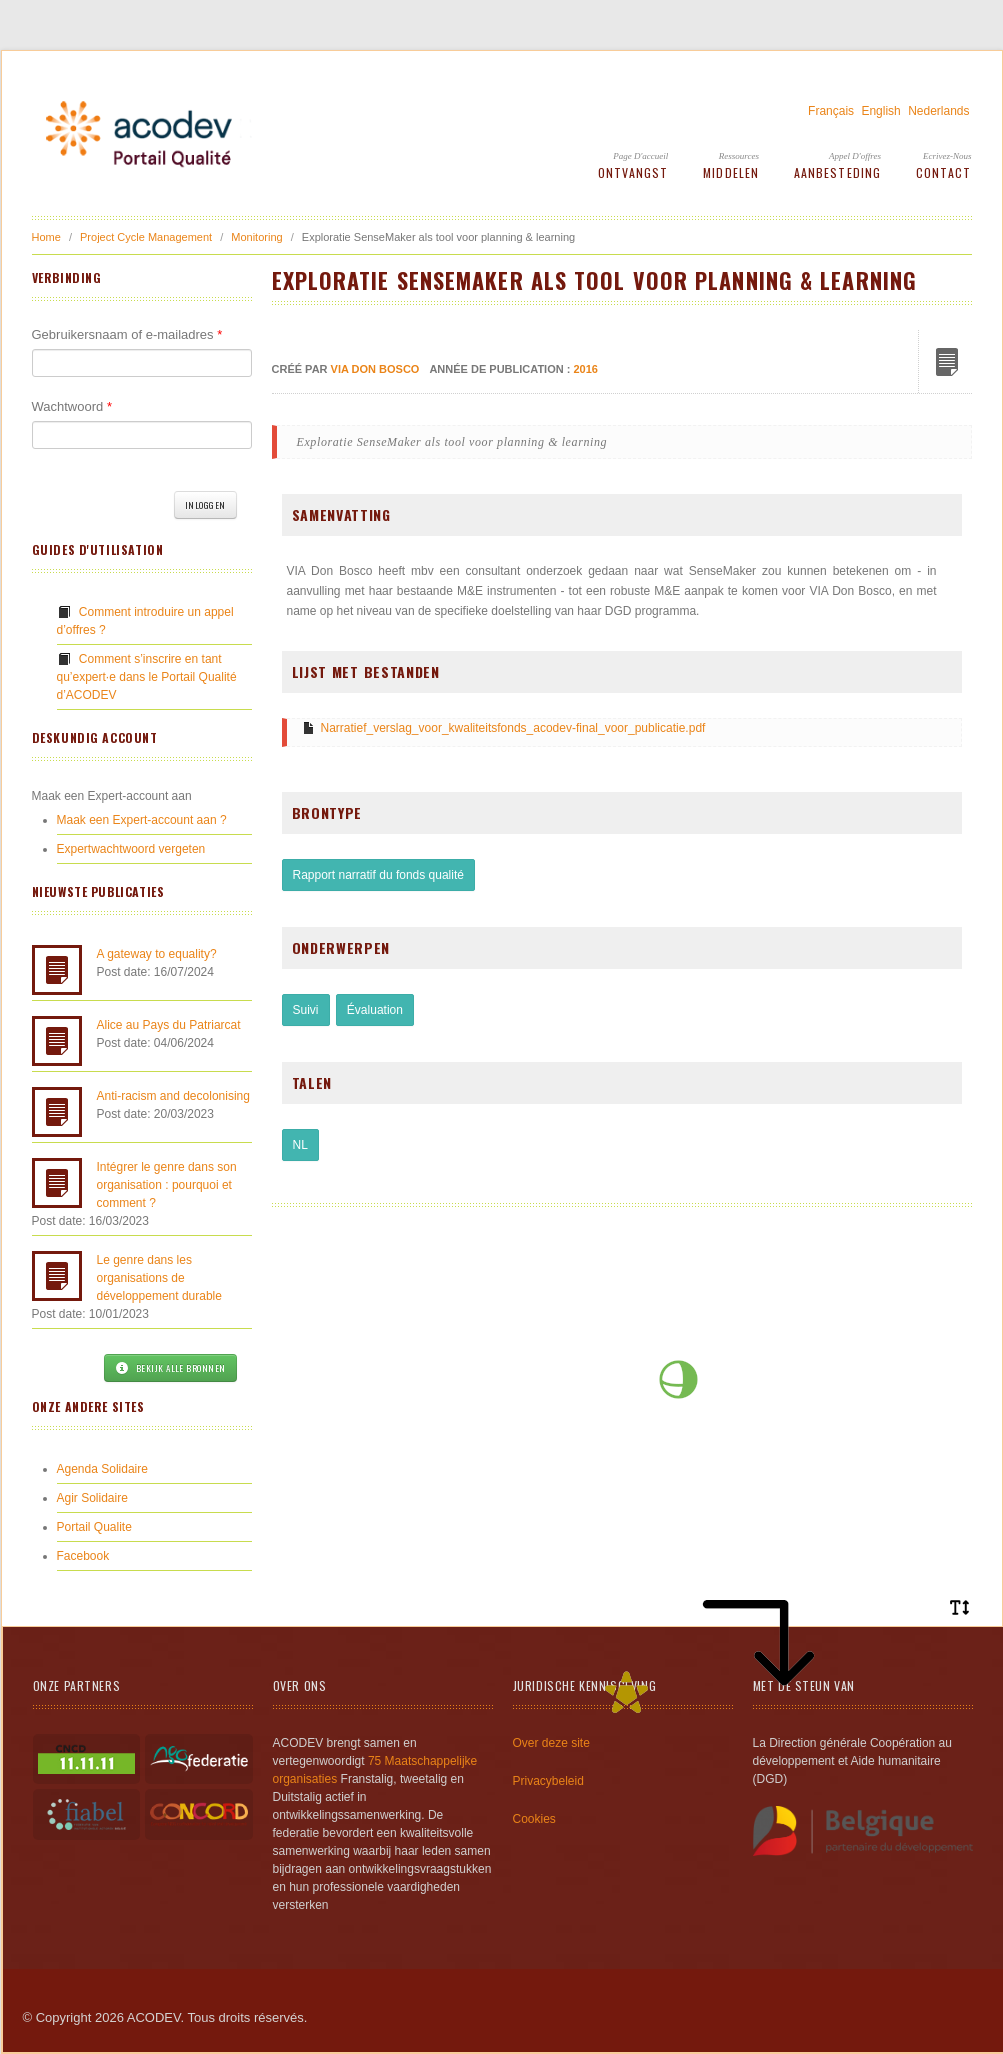  I want to click on indicates occult or mystical category, so click(626, 1694).